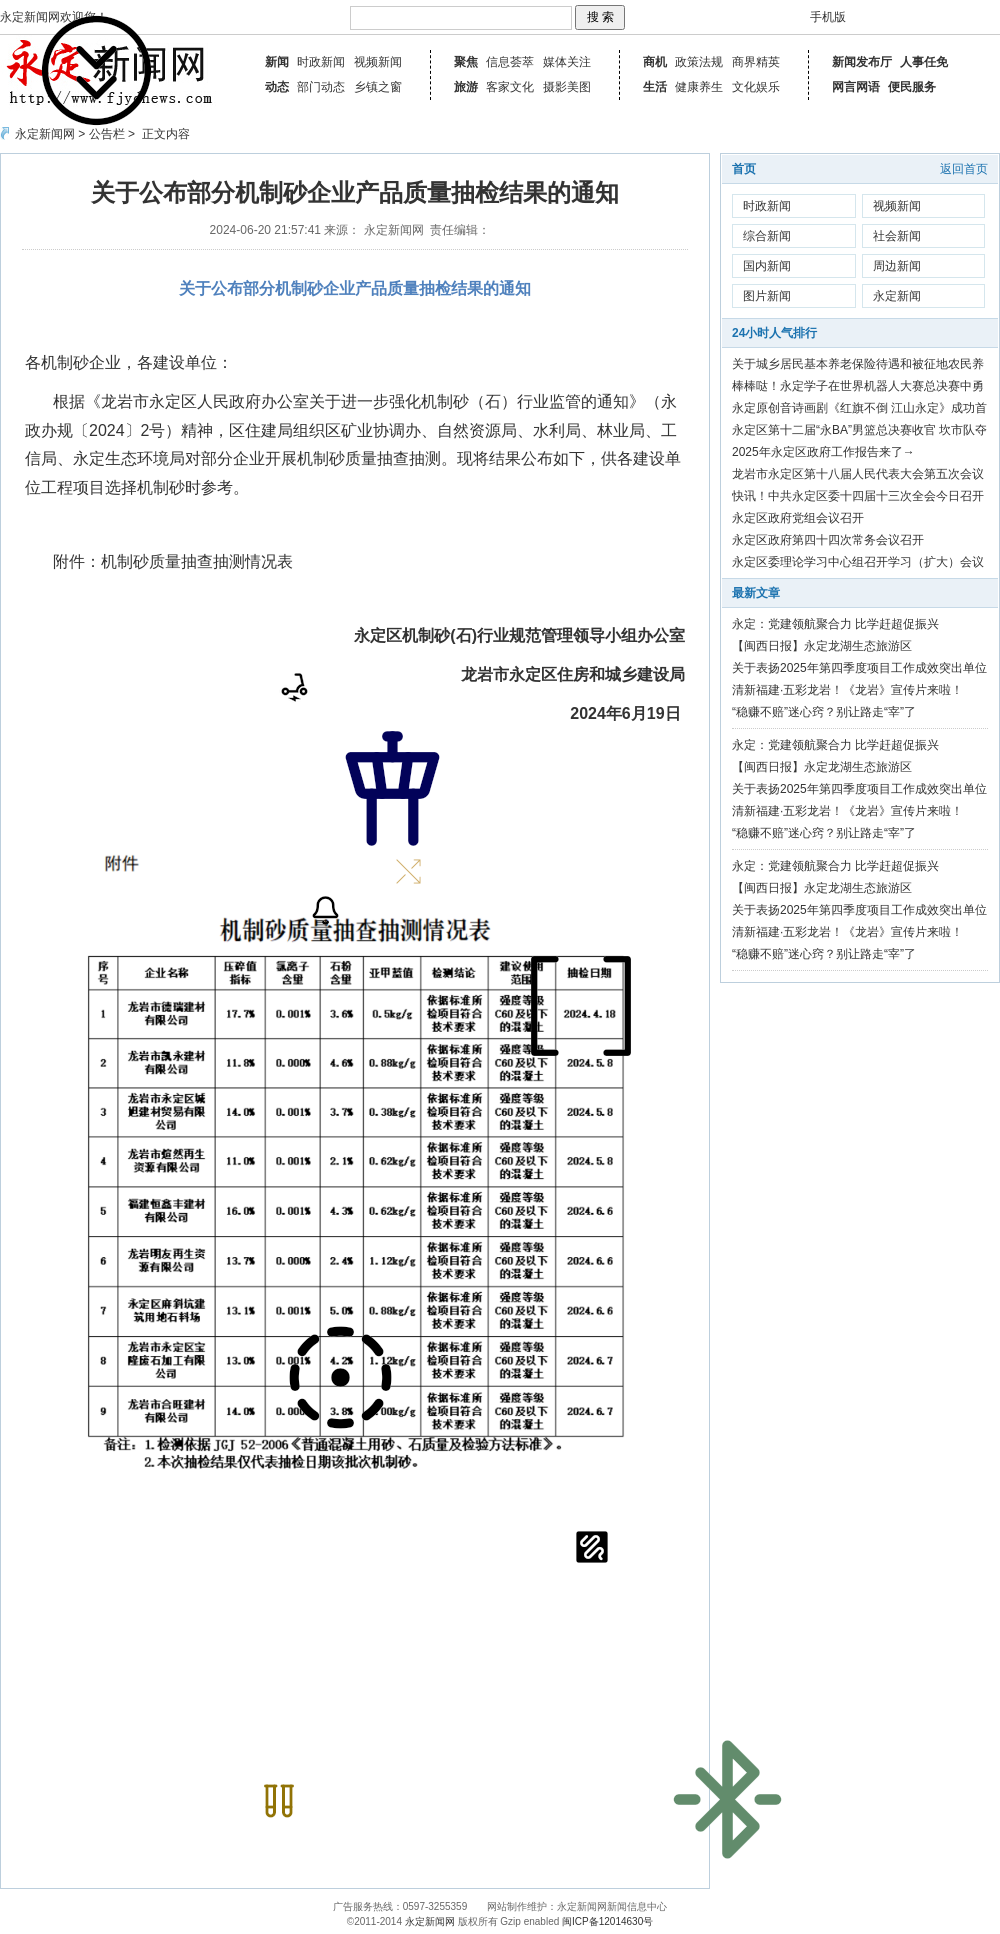 This screenshot has height=1934, width=1000. I want to click on indicates an active bluetooth connection, so click(727, 1799).